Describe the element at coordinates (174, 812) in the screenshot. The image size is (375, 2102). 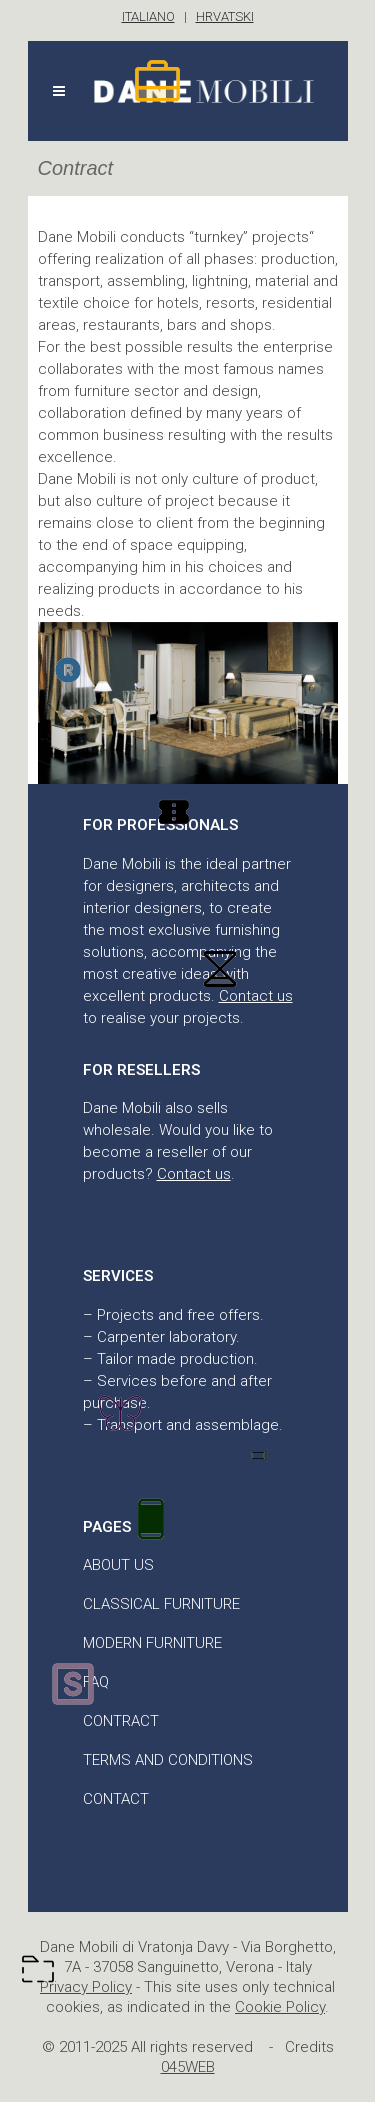
I see `view your tickets or passes` at that location.